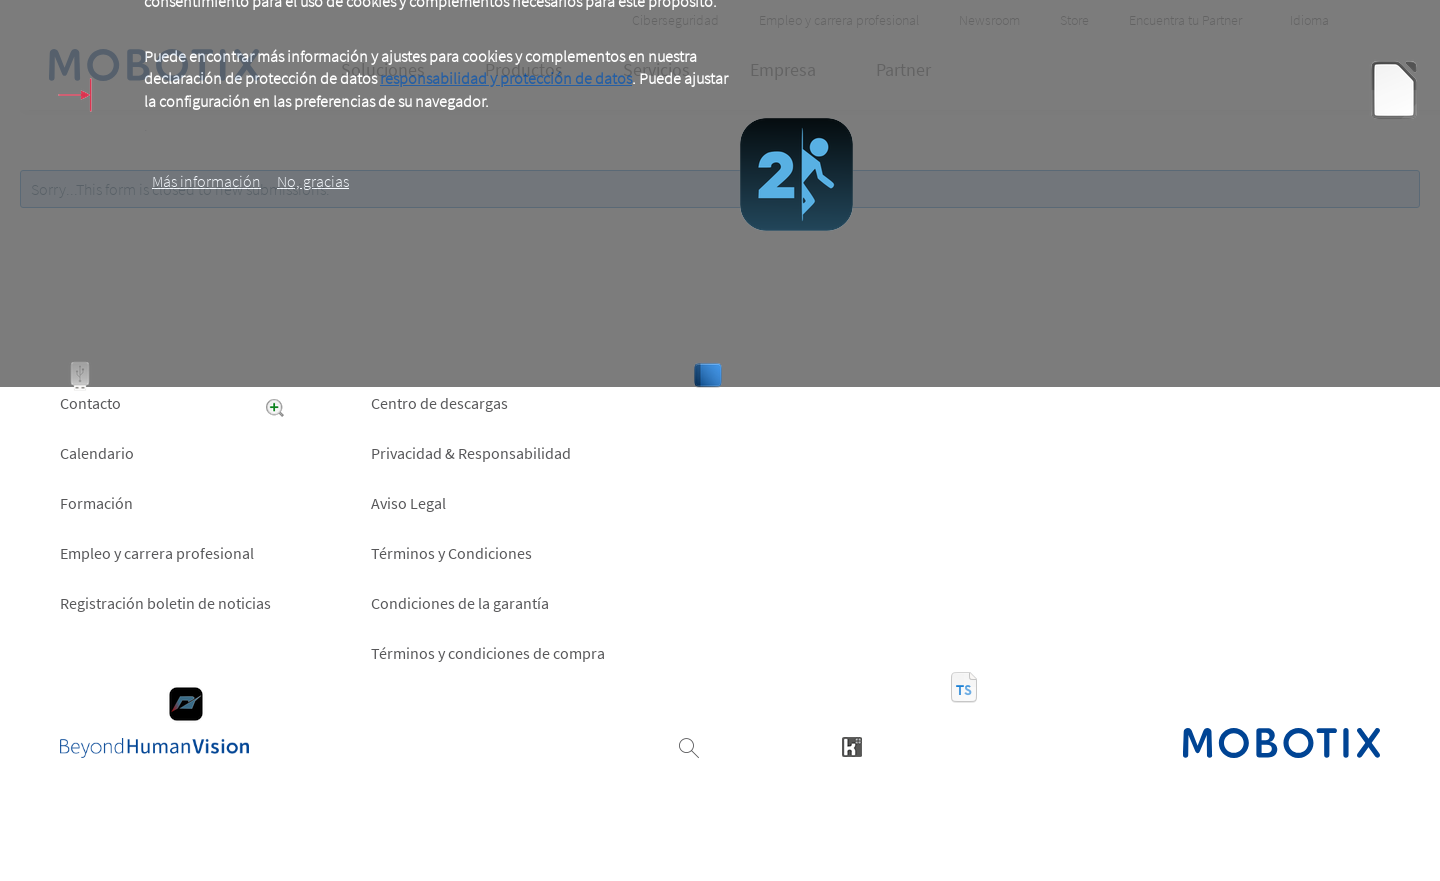 The width and height of the screenshot is (1440, 881). Describe the element at coordinates (186, 704) in the screenshot. I see `launch need for speed rivals game` at that location.